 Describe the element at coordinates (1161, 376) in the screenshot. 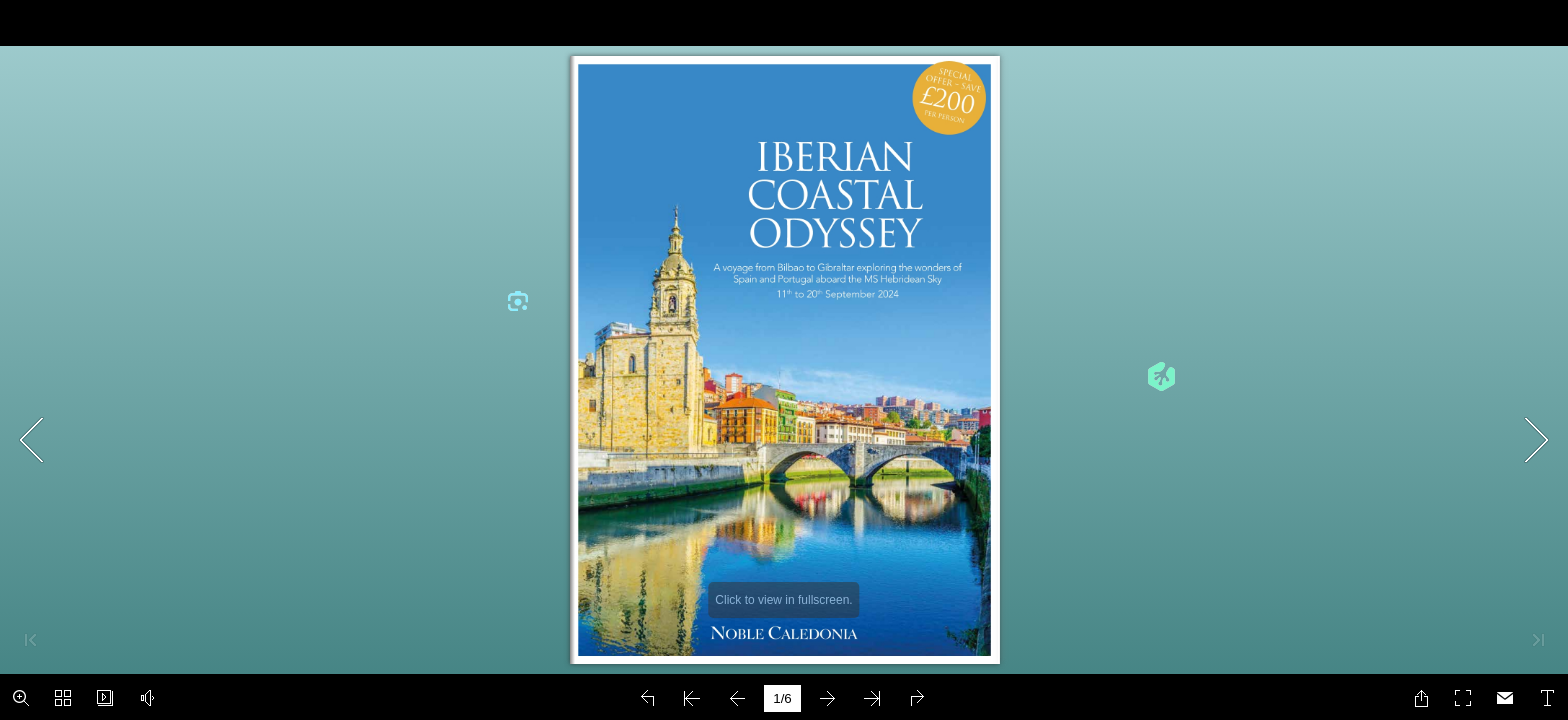

I see `link to Treehouse learning platform` at that location.